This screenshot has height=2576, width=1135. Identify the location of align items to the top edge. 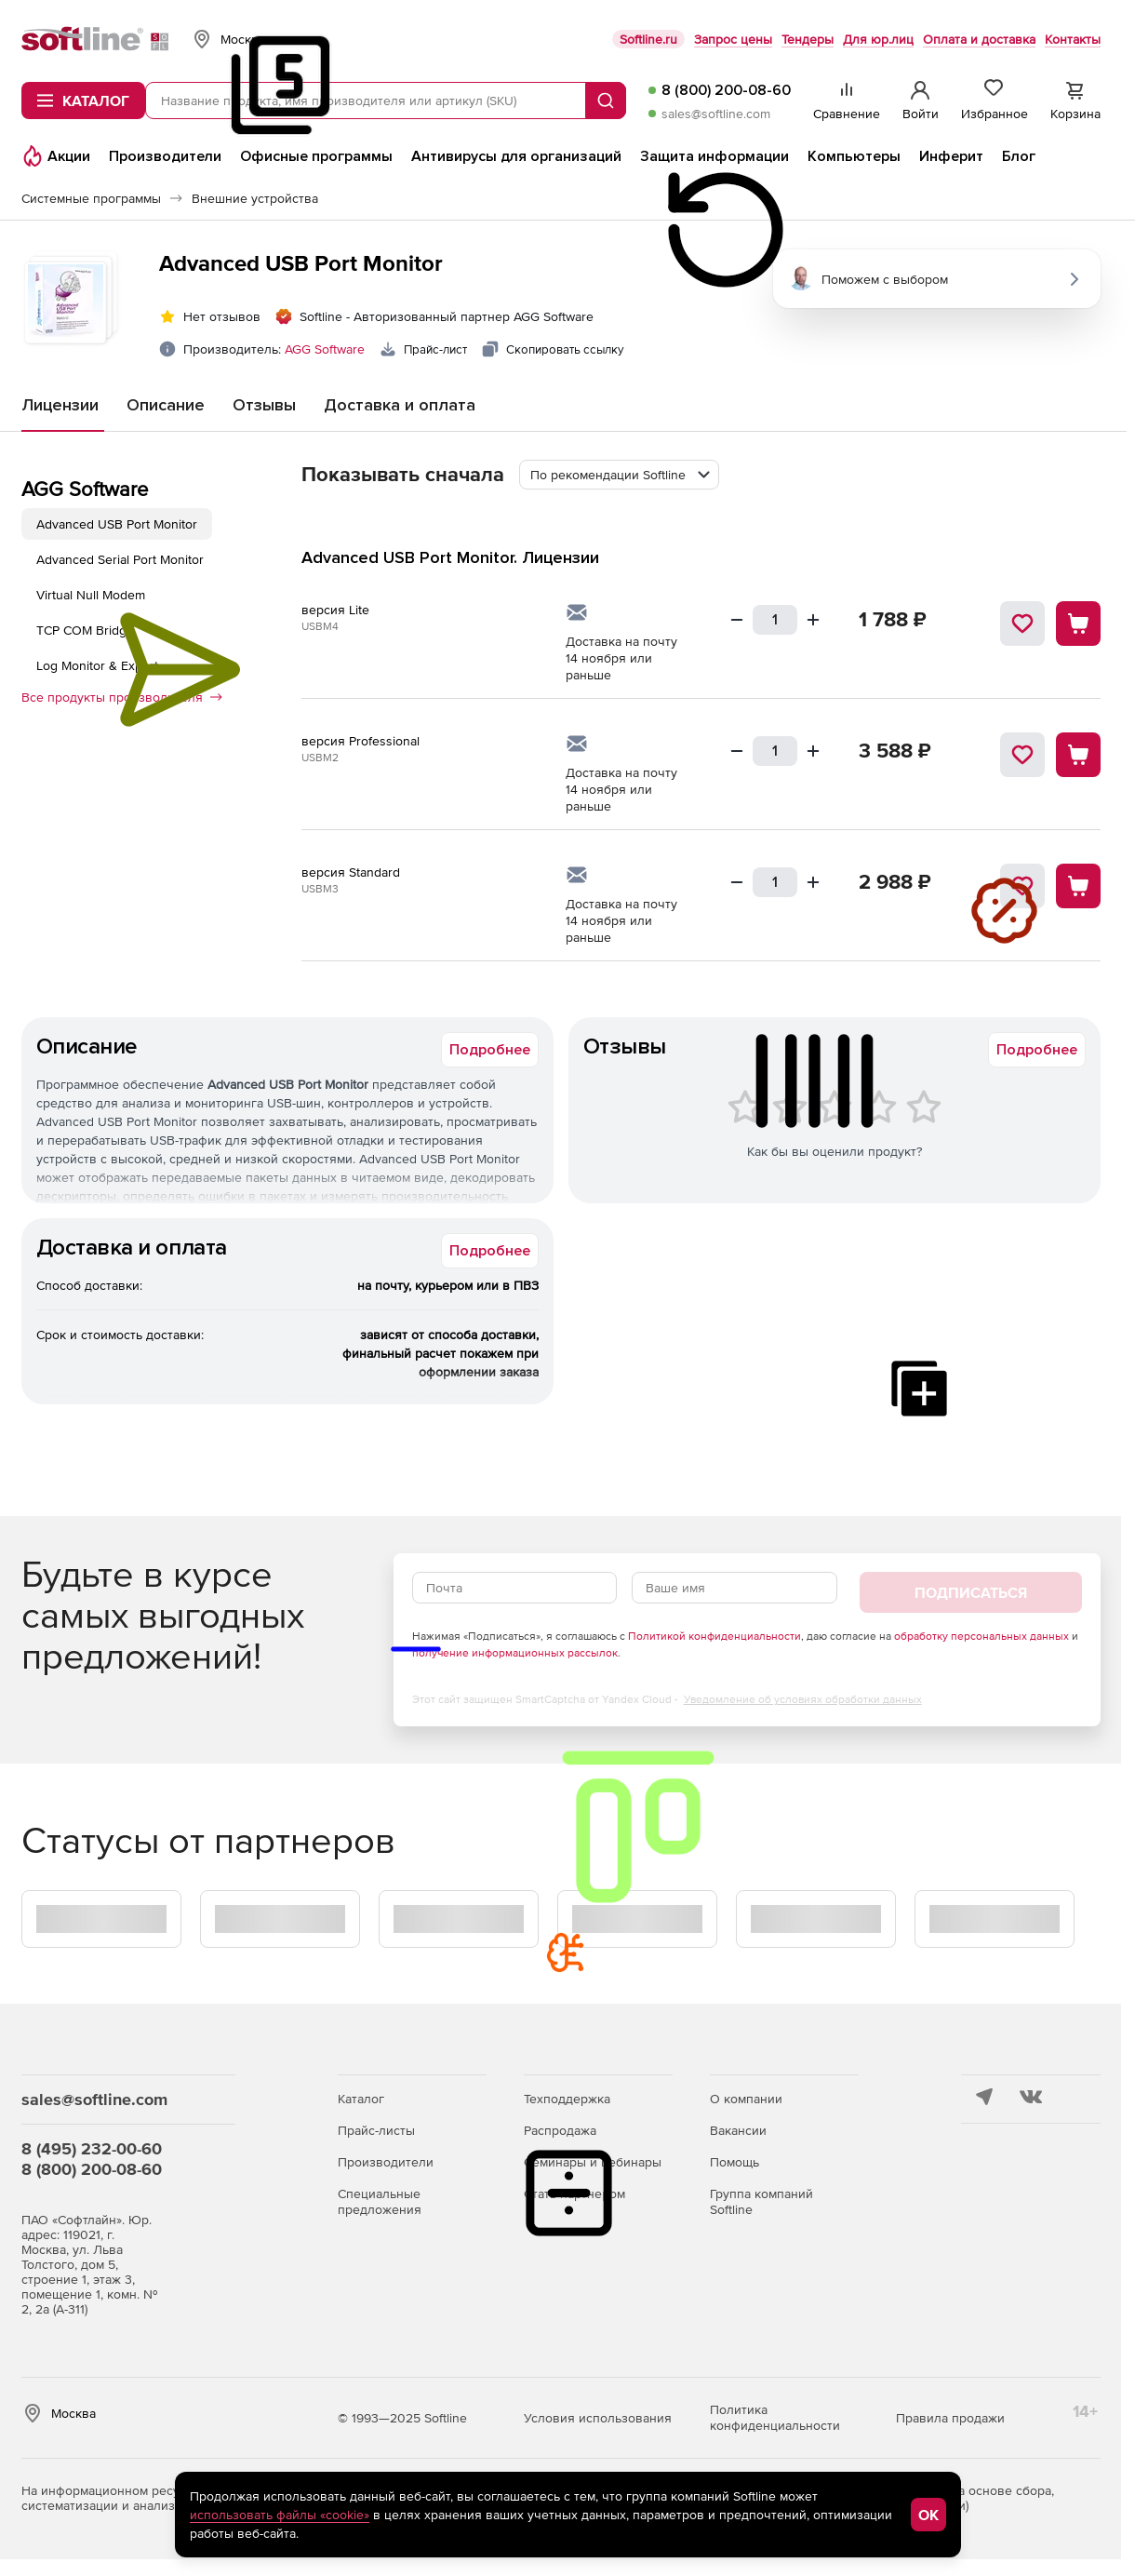
(638, 1827).